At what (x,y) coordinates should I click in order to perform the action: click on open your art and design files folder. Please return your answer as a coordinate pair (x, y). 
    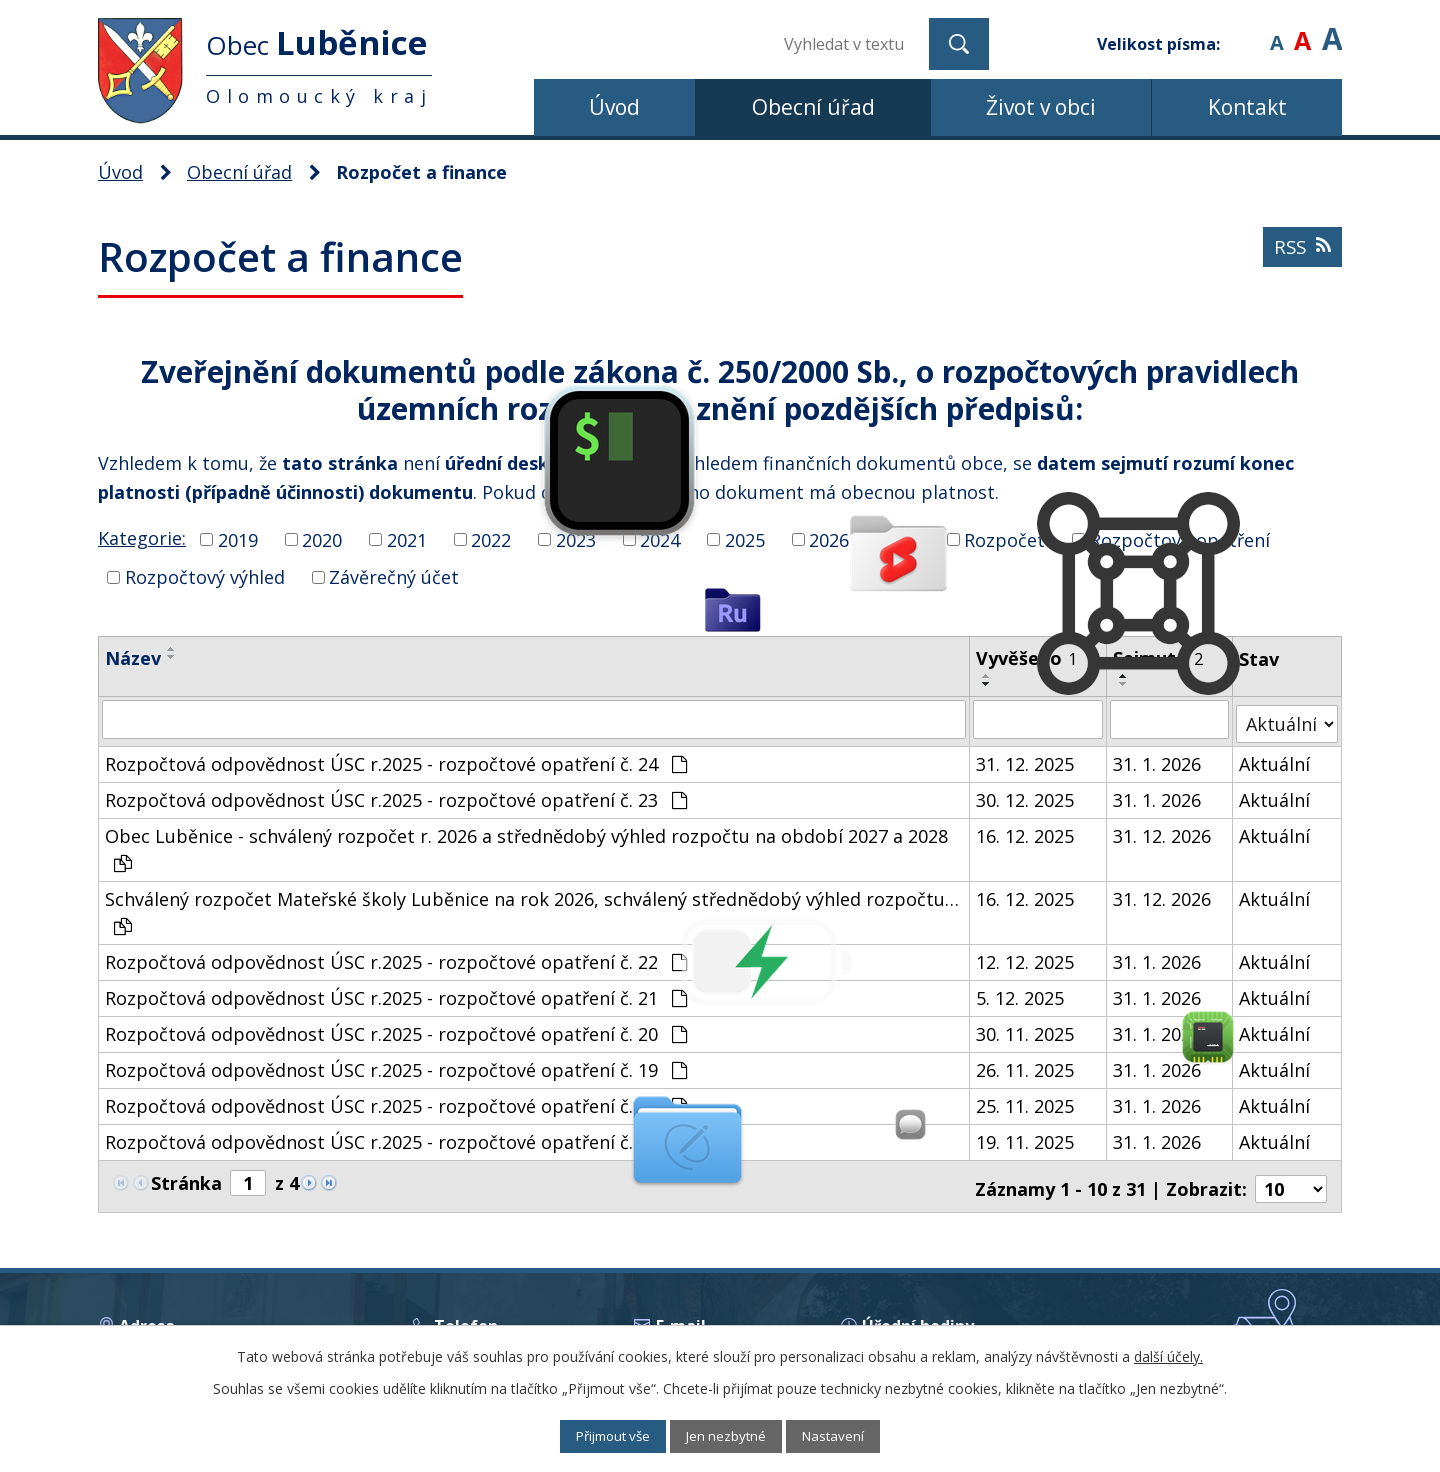
    Looking at the image, I should click on (687, 1139).